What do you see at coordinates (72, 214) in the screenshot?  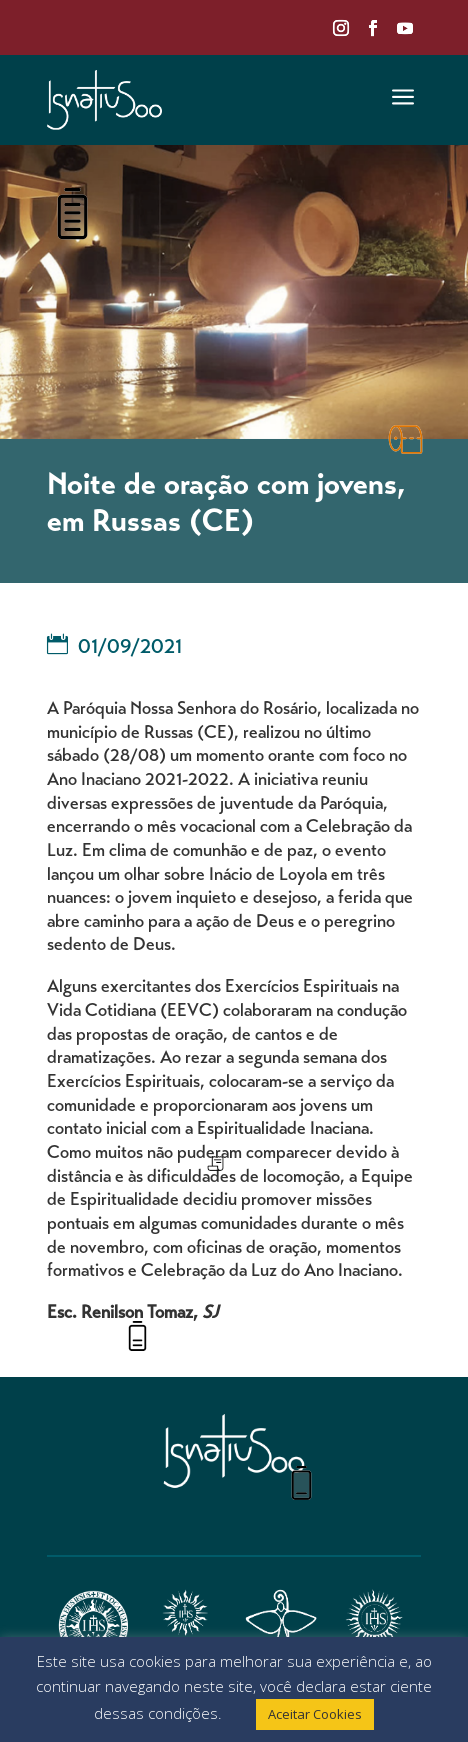 I see `indicates battery is fully charged` at bounding box center [72, 214].